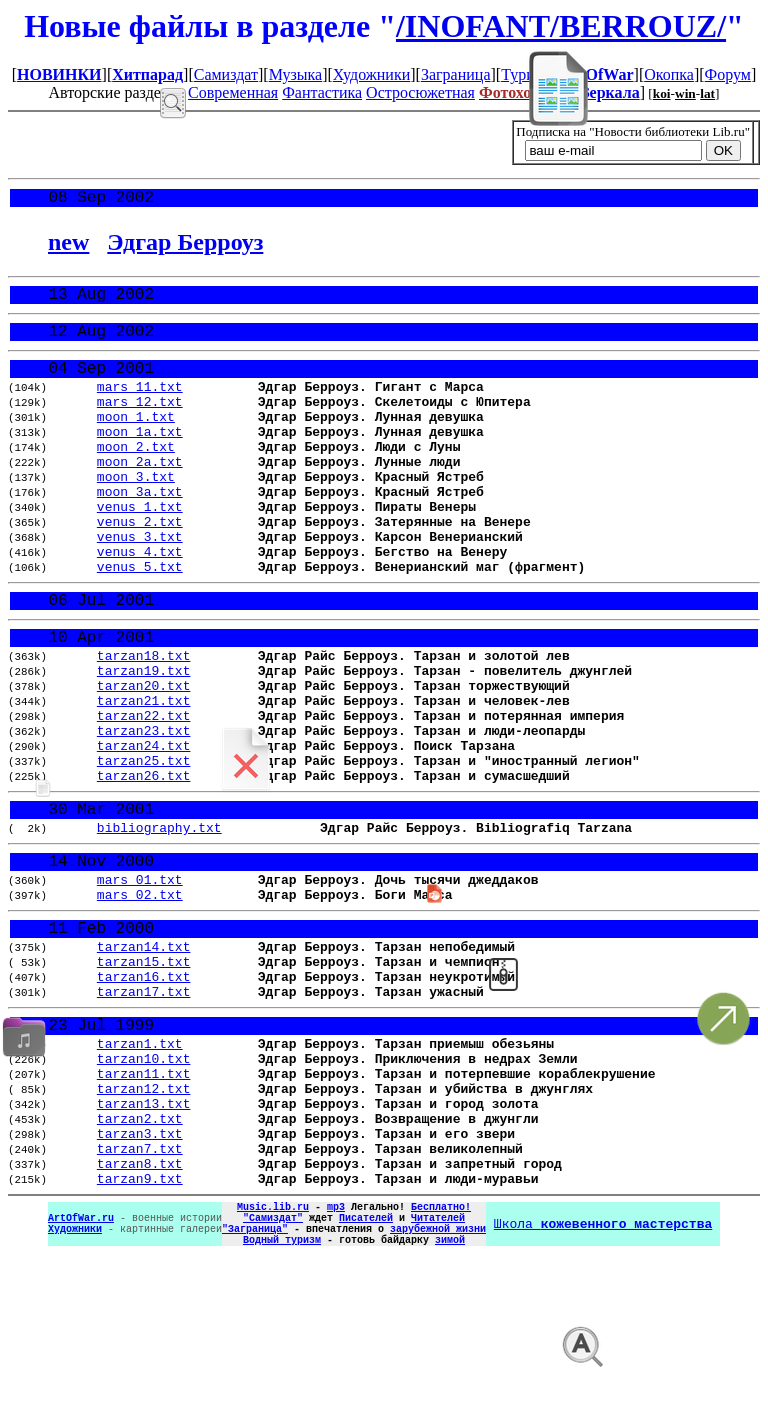 This screenshot has width=768, height=1428. I want to click on open archive or compressed file manager, so click(503, 974).